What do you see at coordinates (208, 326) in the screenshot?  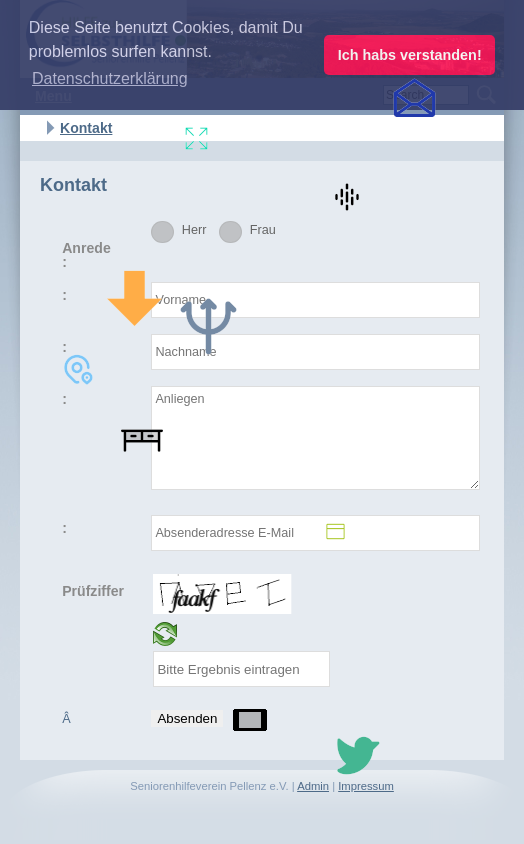 I see `neptune or poseidon symbol in astrology or mythology app` at bounding box center [208, 326].